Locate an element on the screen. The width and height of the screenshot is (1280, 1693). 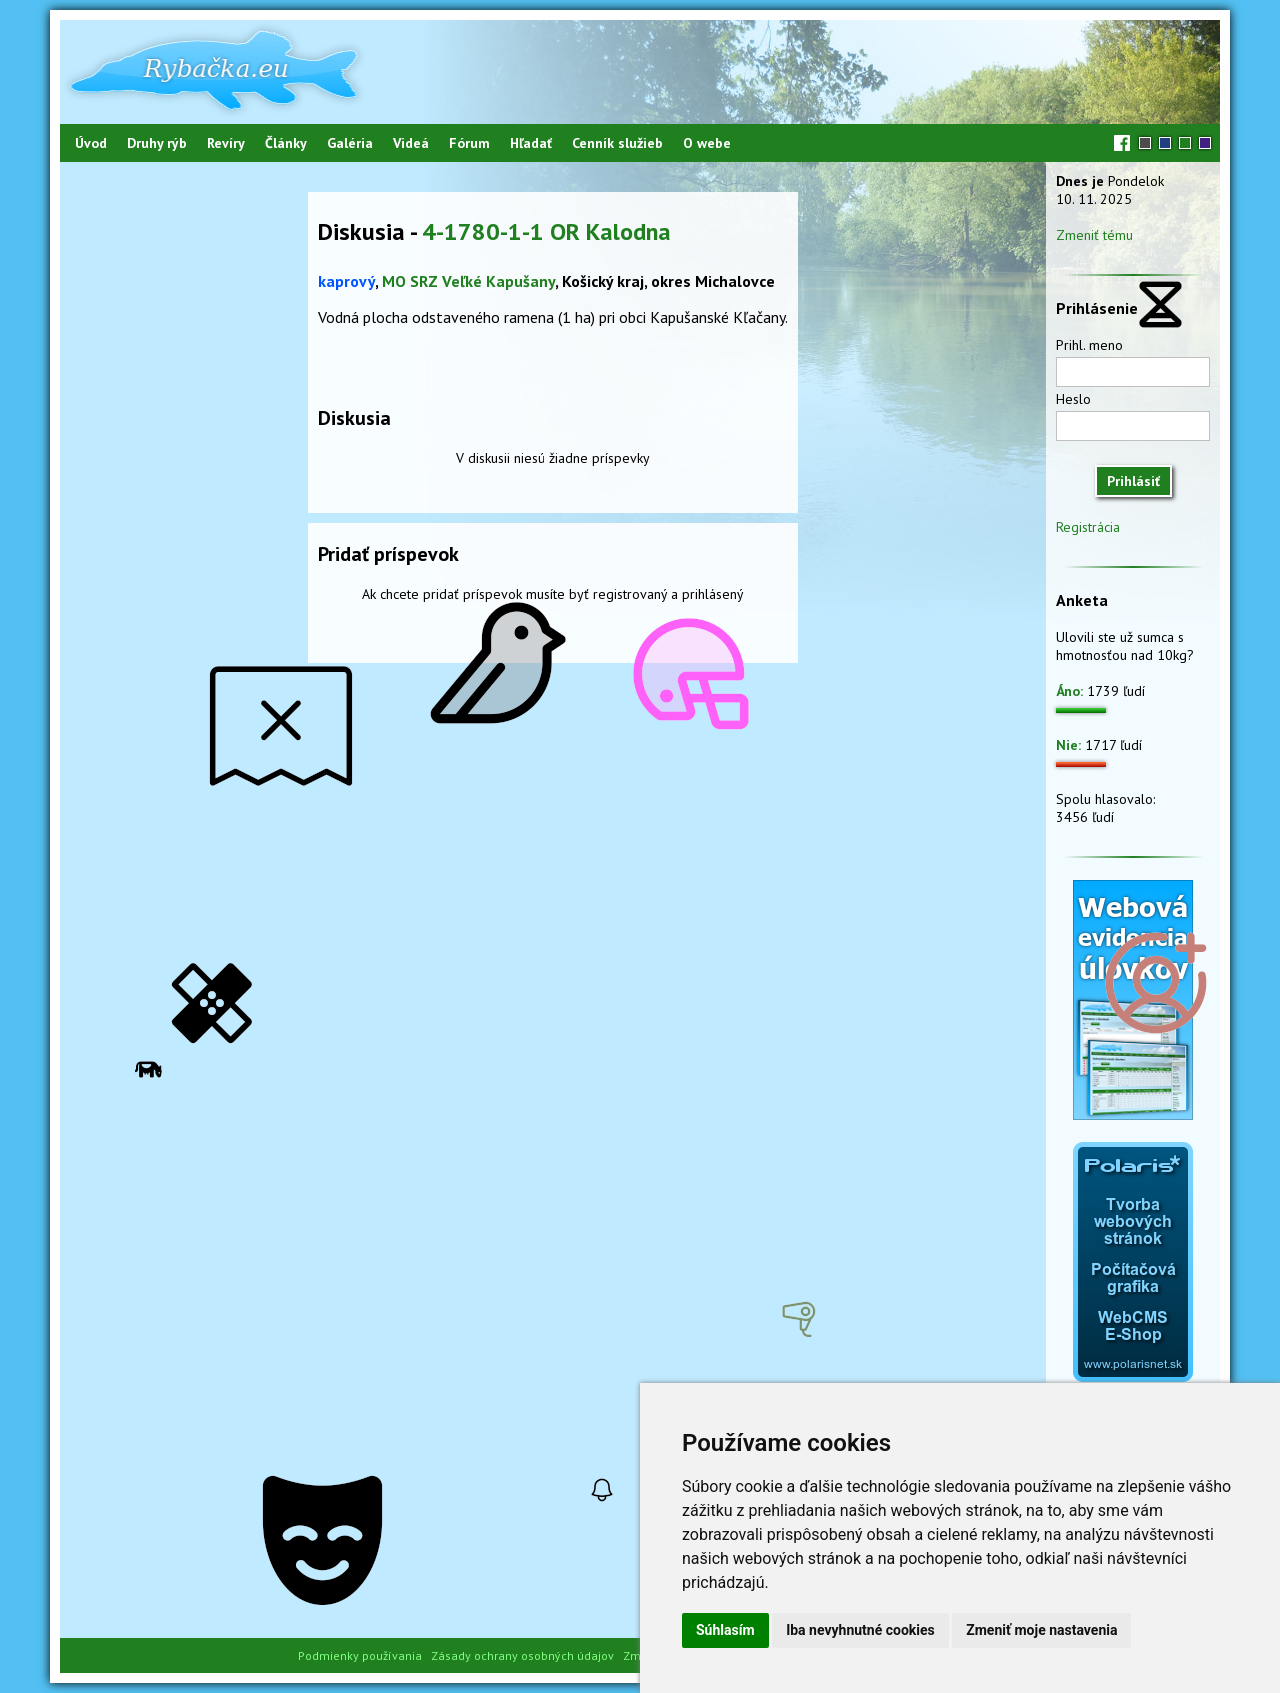
cancel or void a receipt is located at coordinates (281, 726).